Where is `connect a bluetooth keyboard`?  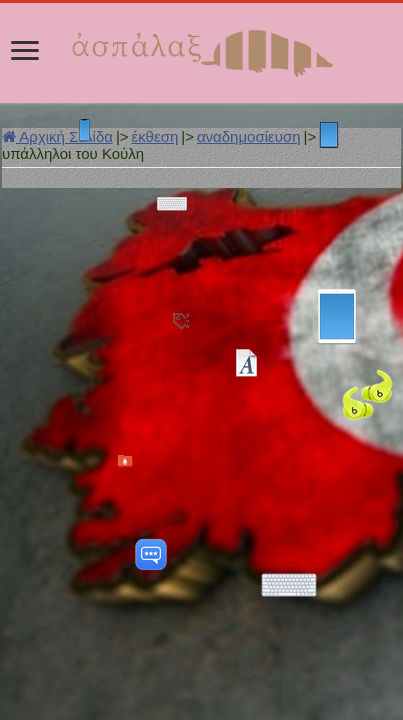 connect a bluetooth keyboard is located at coordinates (289, 585).